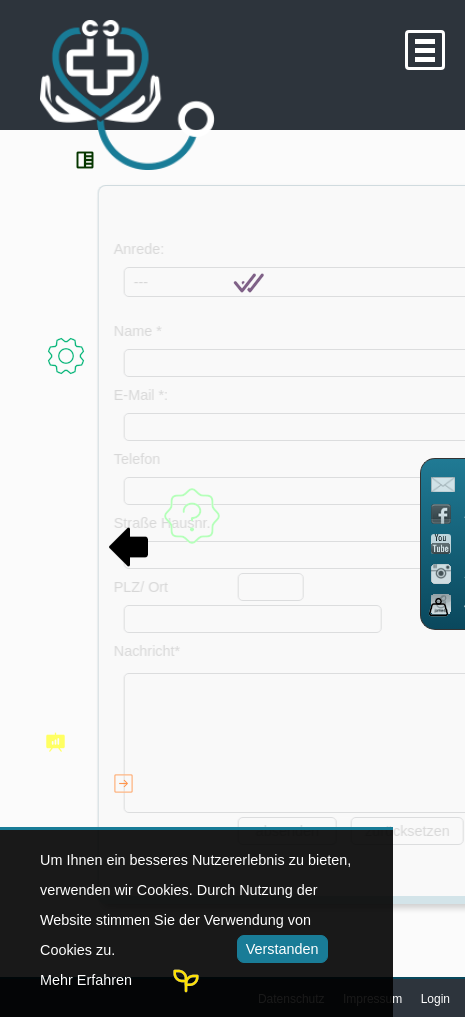  Describe the element at coordinates (192, 516) in the screenshot. I see `access help or FAQ section` at that location.